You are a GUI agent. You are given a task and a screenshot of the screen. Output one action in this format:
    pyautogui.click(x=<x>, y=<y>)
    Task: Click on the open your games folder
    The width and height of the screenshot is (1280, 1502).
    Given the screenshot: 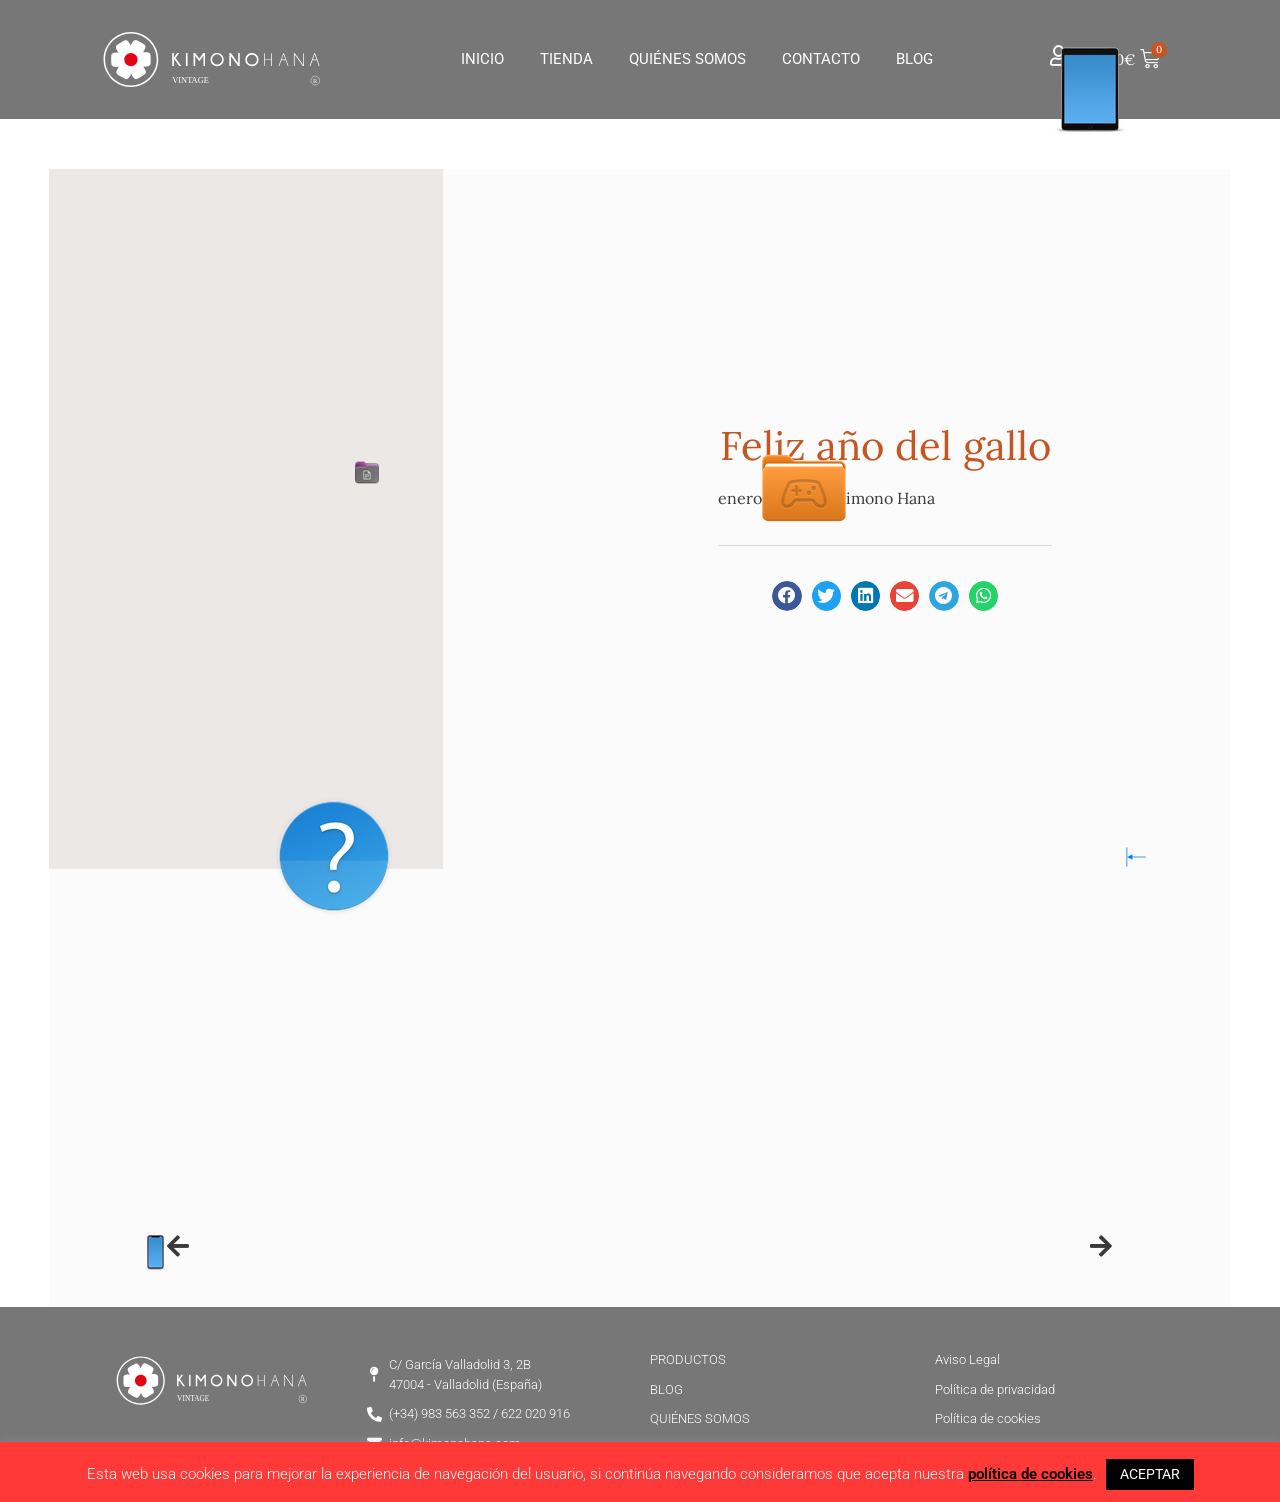 What is the action you would take?
    pyautogui.click(x=804, y=488)
    